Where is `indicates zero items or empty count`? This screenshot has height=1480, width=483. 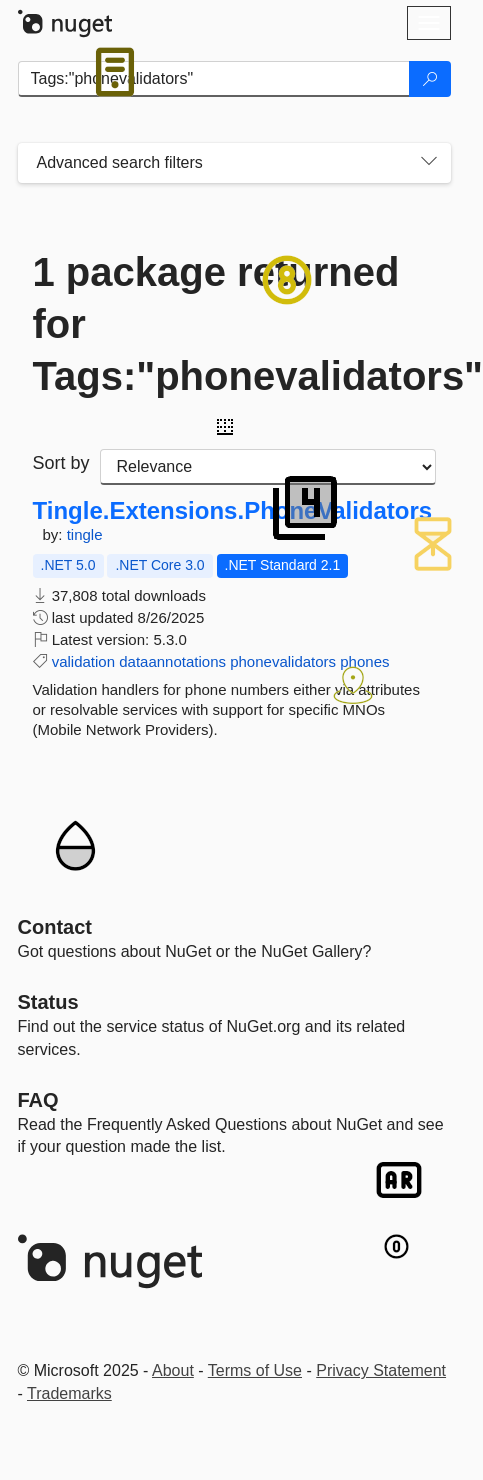 indicates zero items or empty count is located at coordinates (396, 1246).